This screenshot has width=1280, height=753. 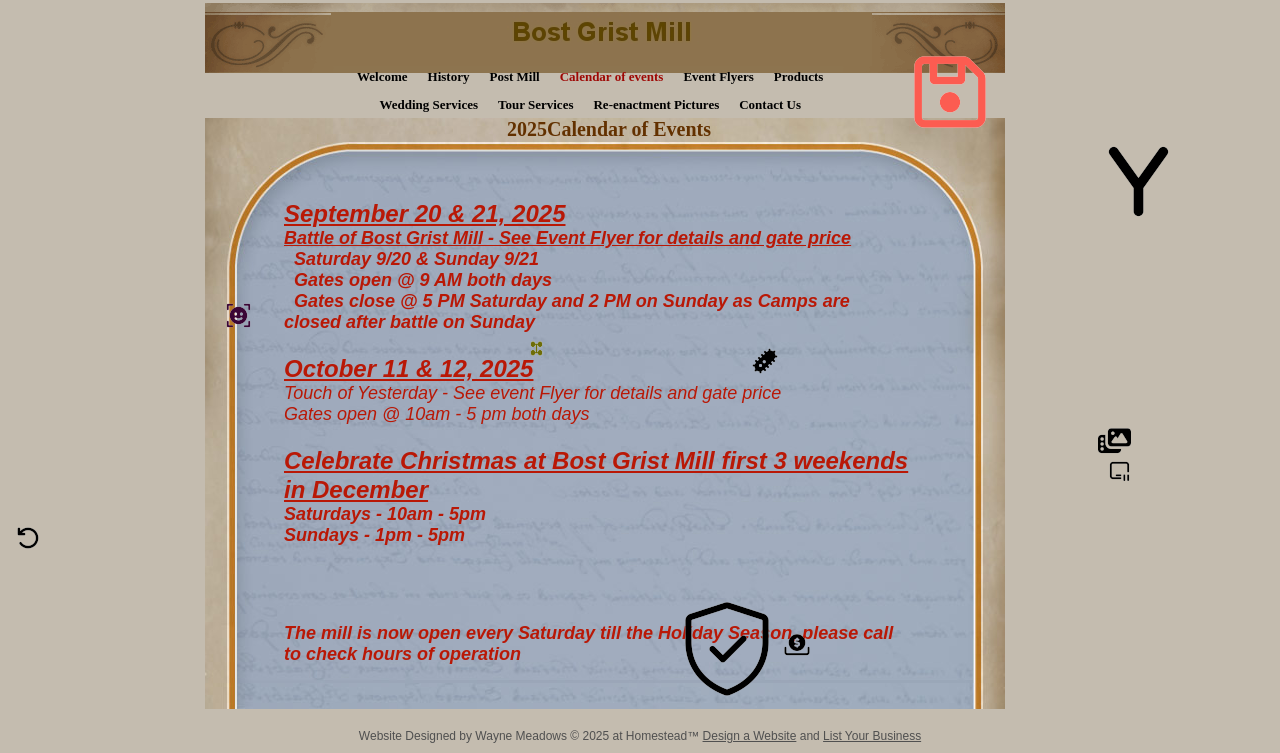 What do you see at coordinates (238, 315) in the screenshot?
I see `scan face to unlock or authenticate` at bounding box center [238, 315].